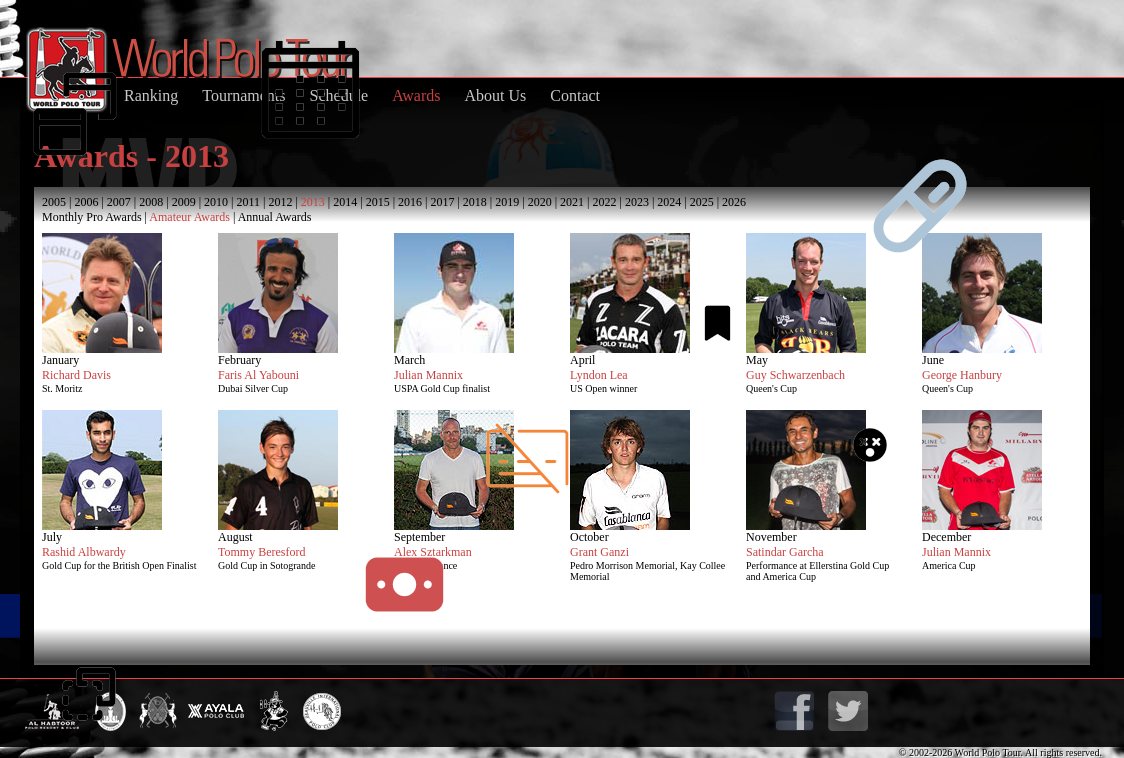 This screenshot has width=1124, height=758. I want to click on access medication reminders, so click(920, 206).